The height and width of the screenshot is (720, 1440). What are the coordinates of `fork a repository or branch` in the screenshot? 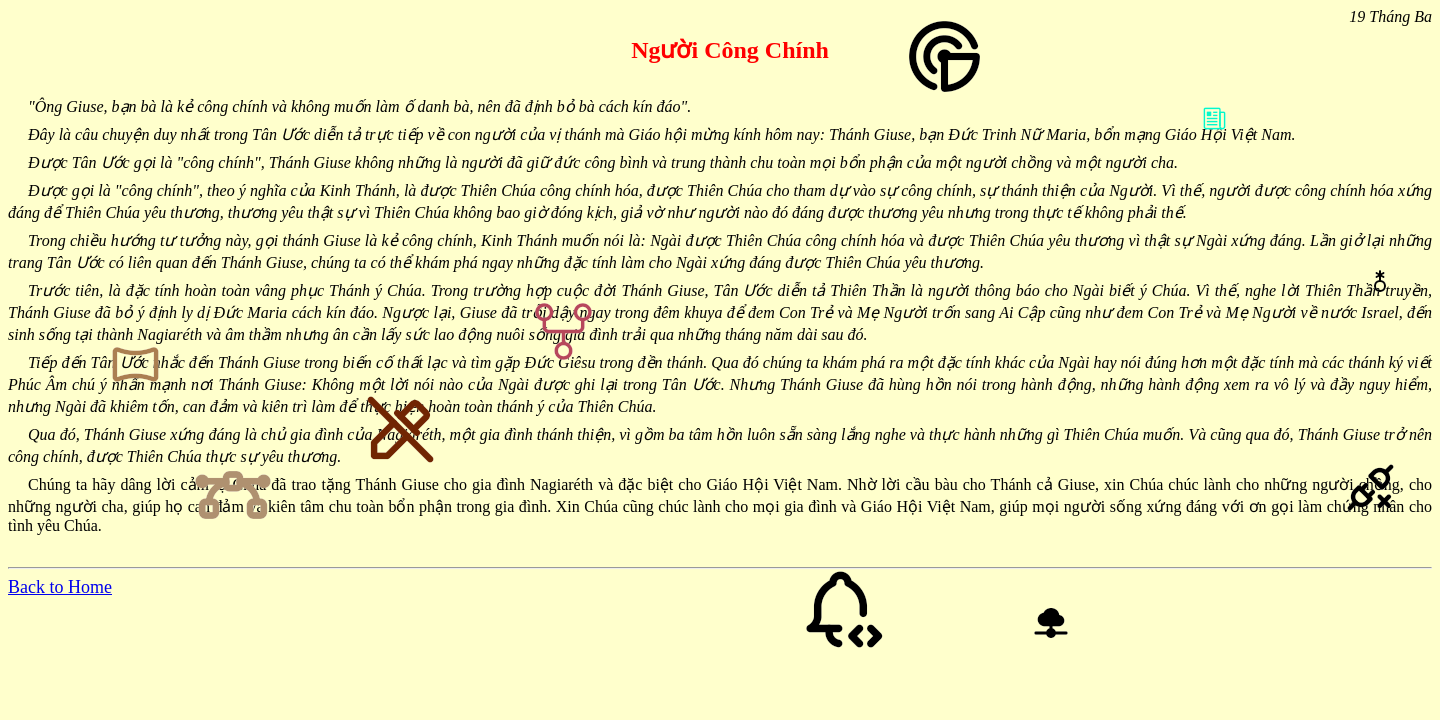 It's located at (563, 331).